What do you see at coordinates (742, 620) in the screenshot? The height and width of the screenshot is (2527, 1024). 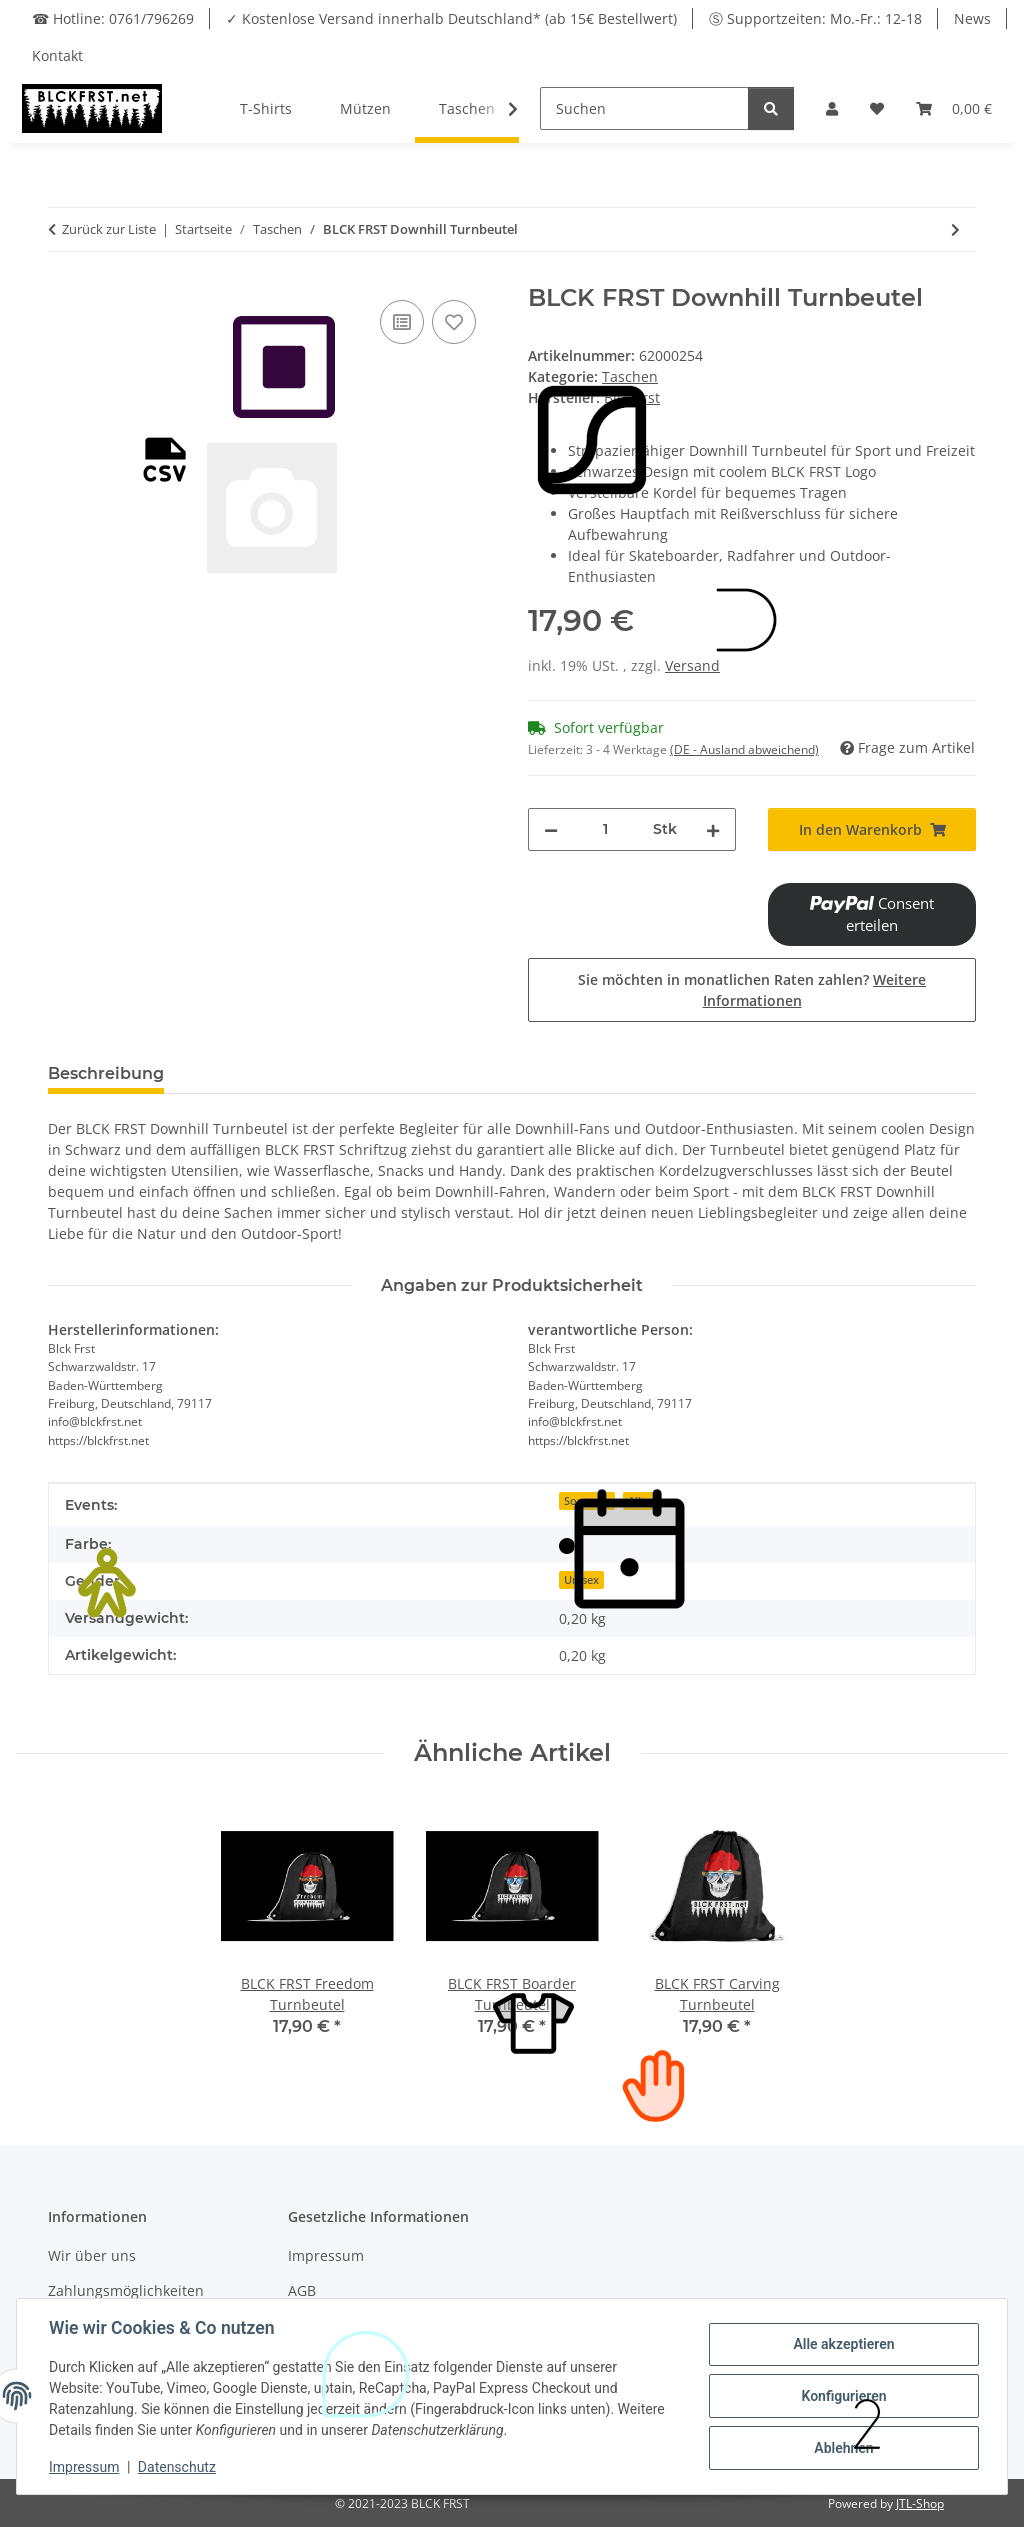 I see `mathematical superset proper of symbol` at bounding box center [742, 620].